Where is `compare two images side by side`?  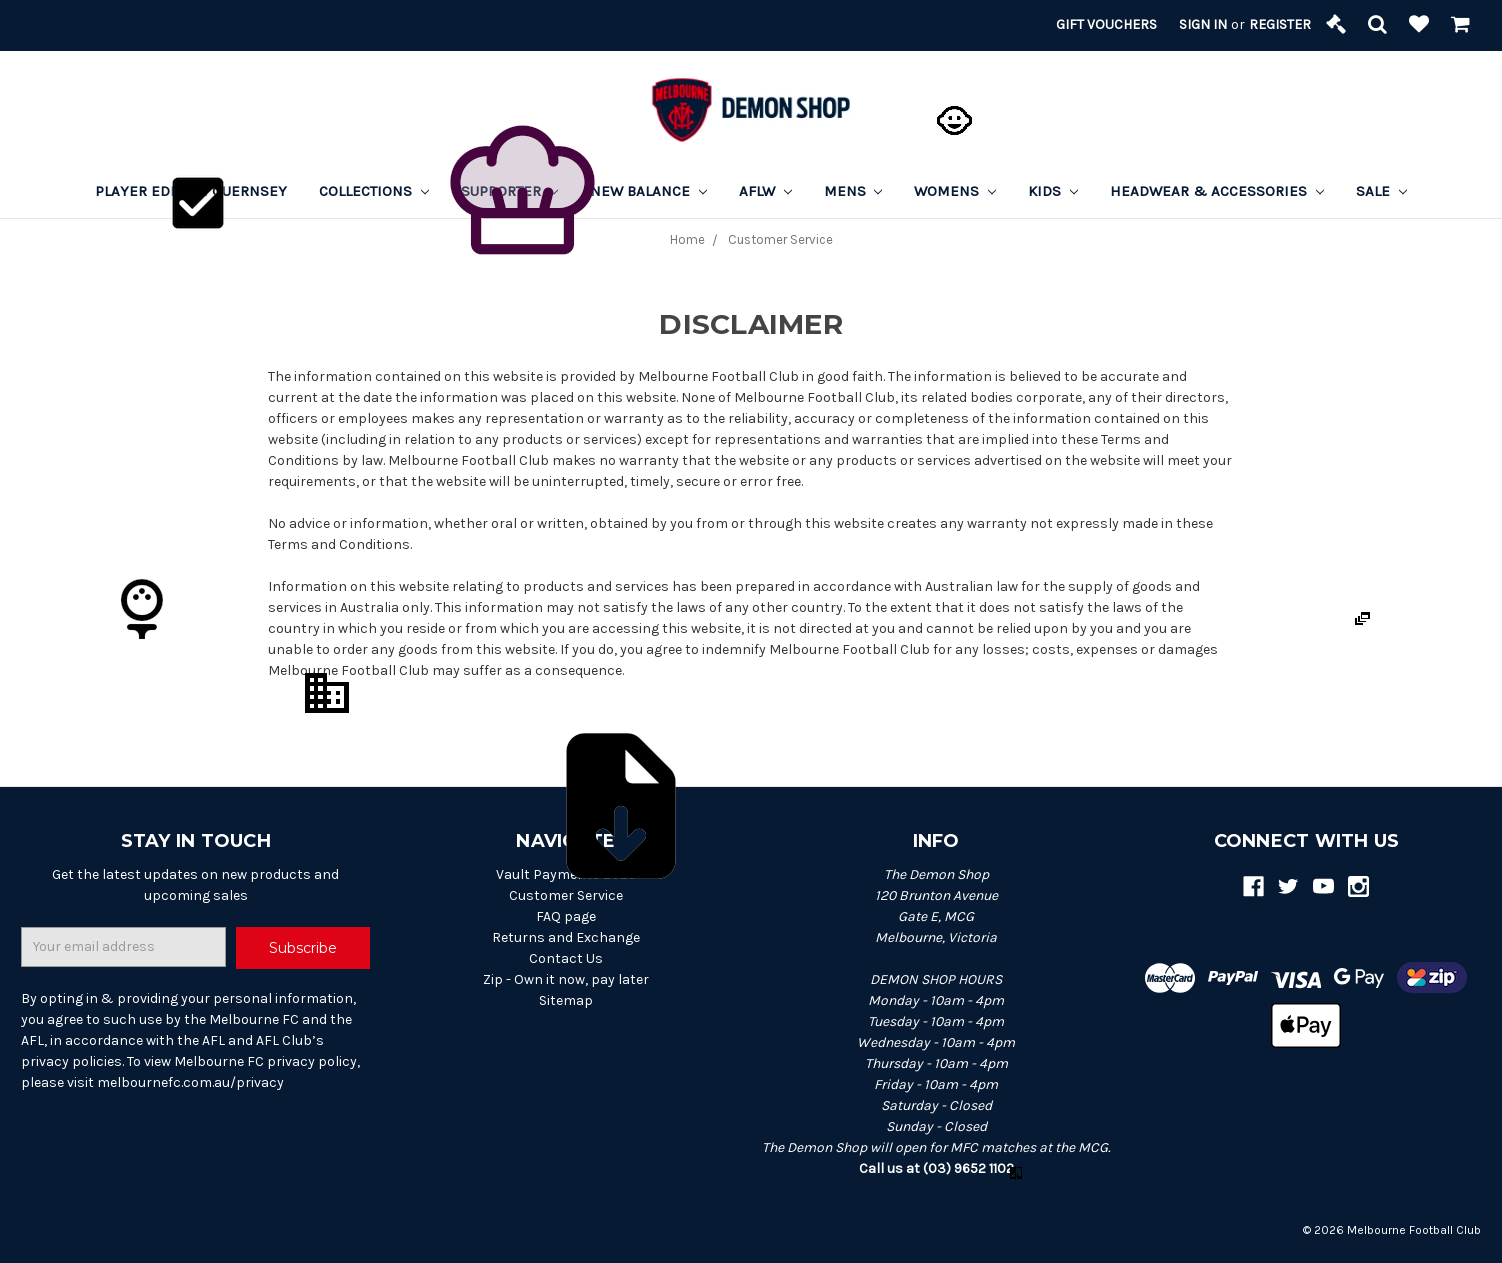
compare two images side by side is located at coordinates (1016, 1173).